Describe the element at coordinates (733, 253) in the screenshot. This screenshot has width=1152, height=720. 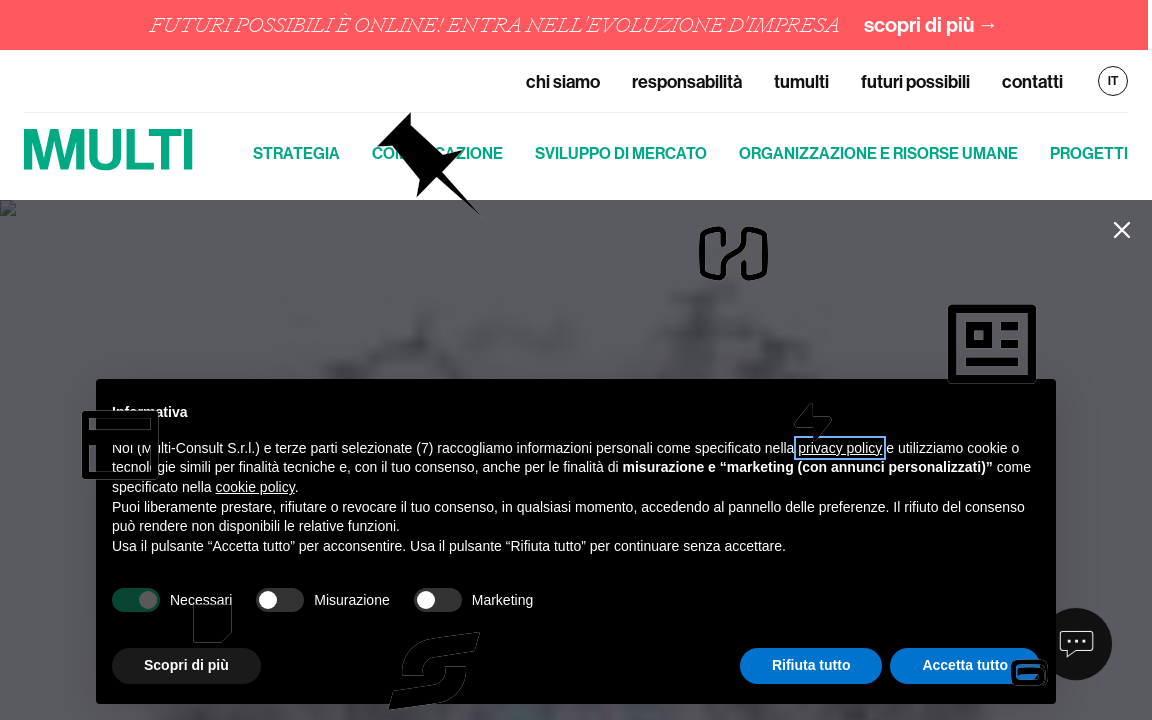
I see `open the Hevy workout tracking app` at that location.